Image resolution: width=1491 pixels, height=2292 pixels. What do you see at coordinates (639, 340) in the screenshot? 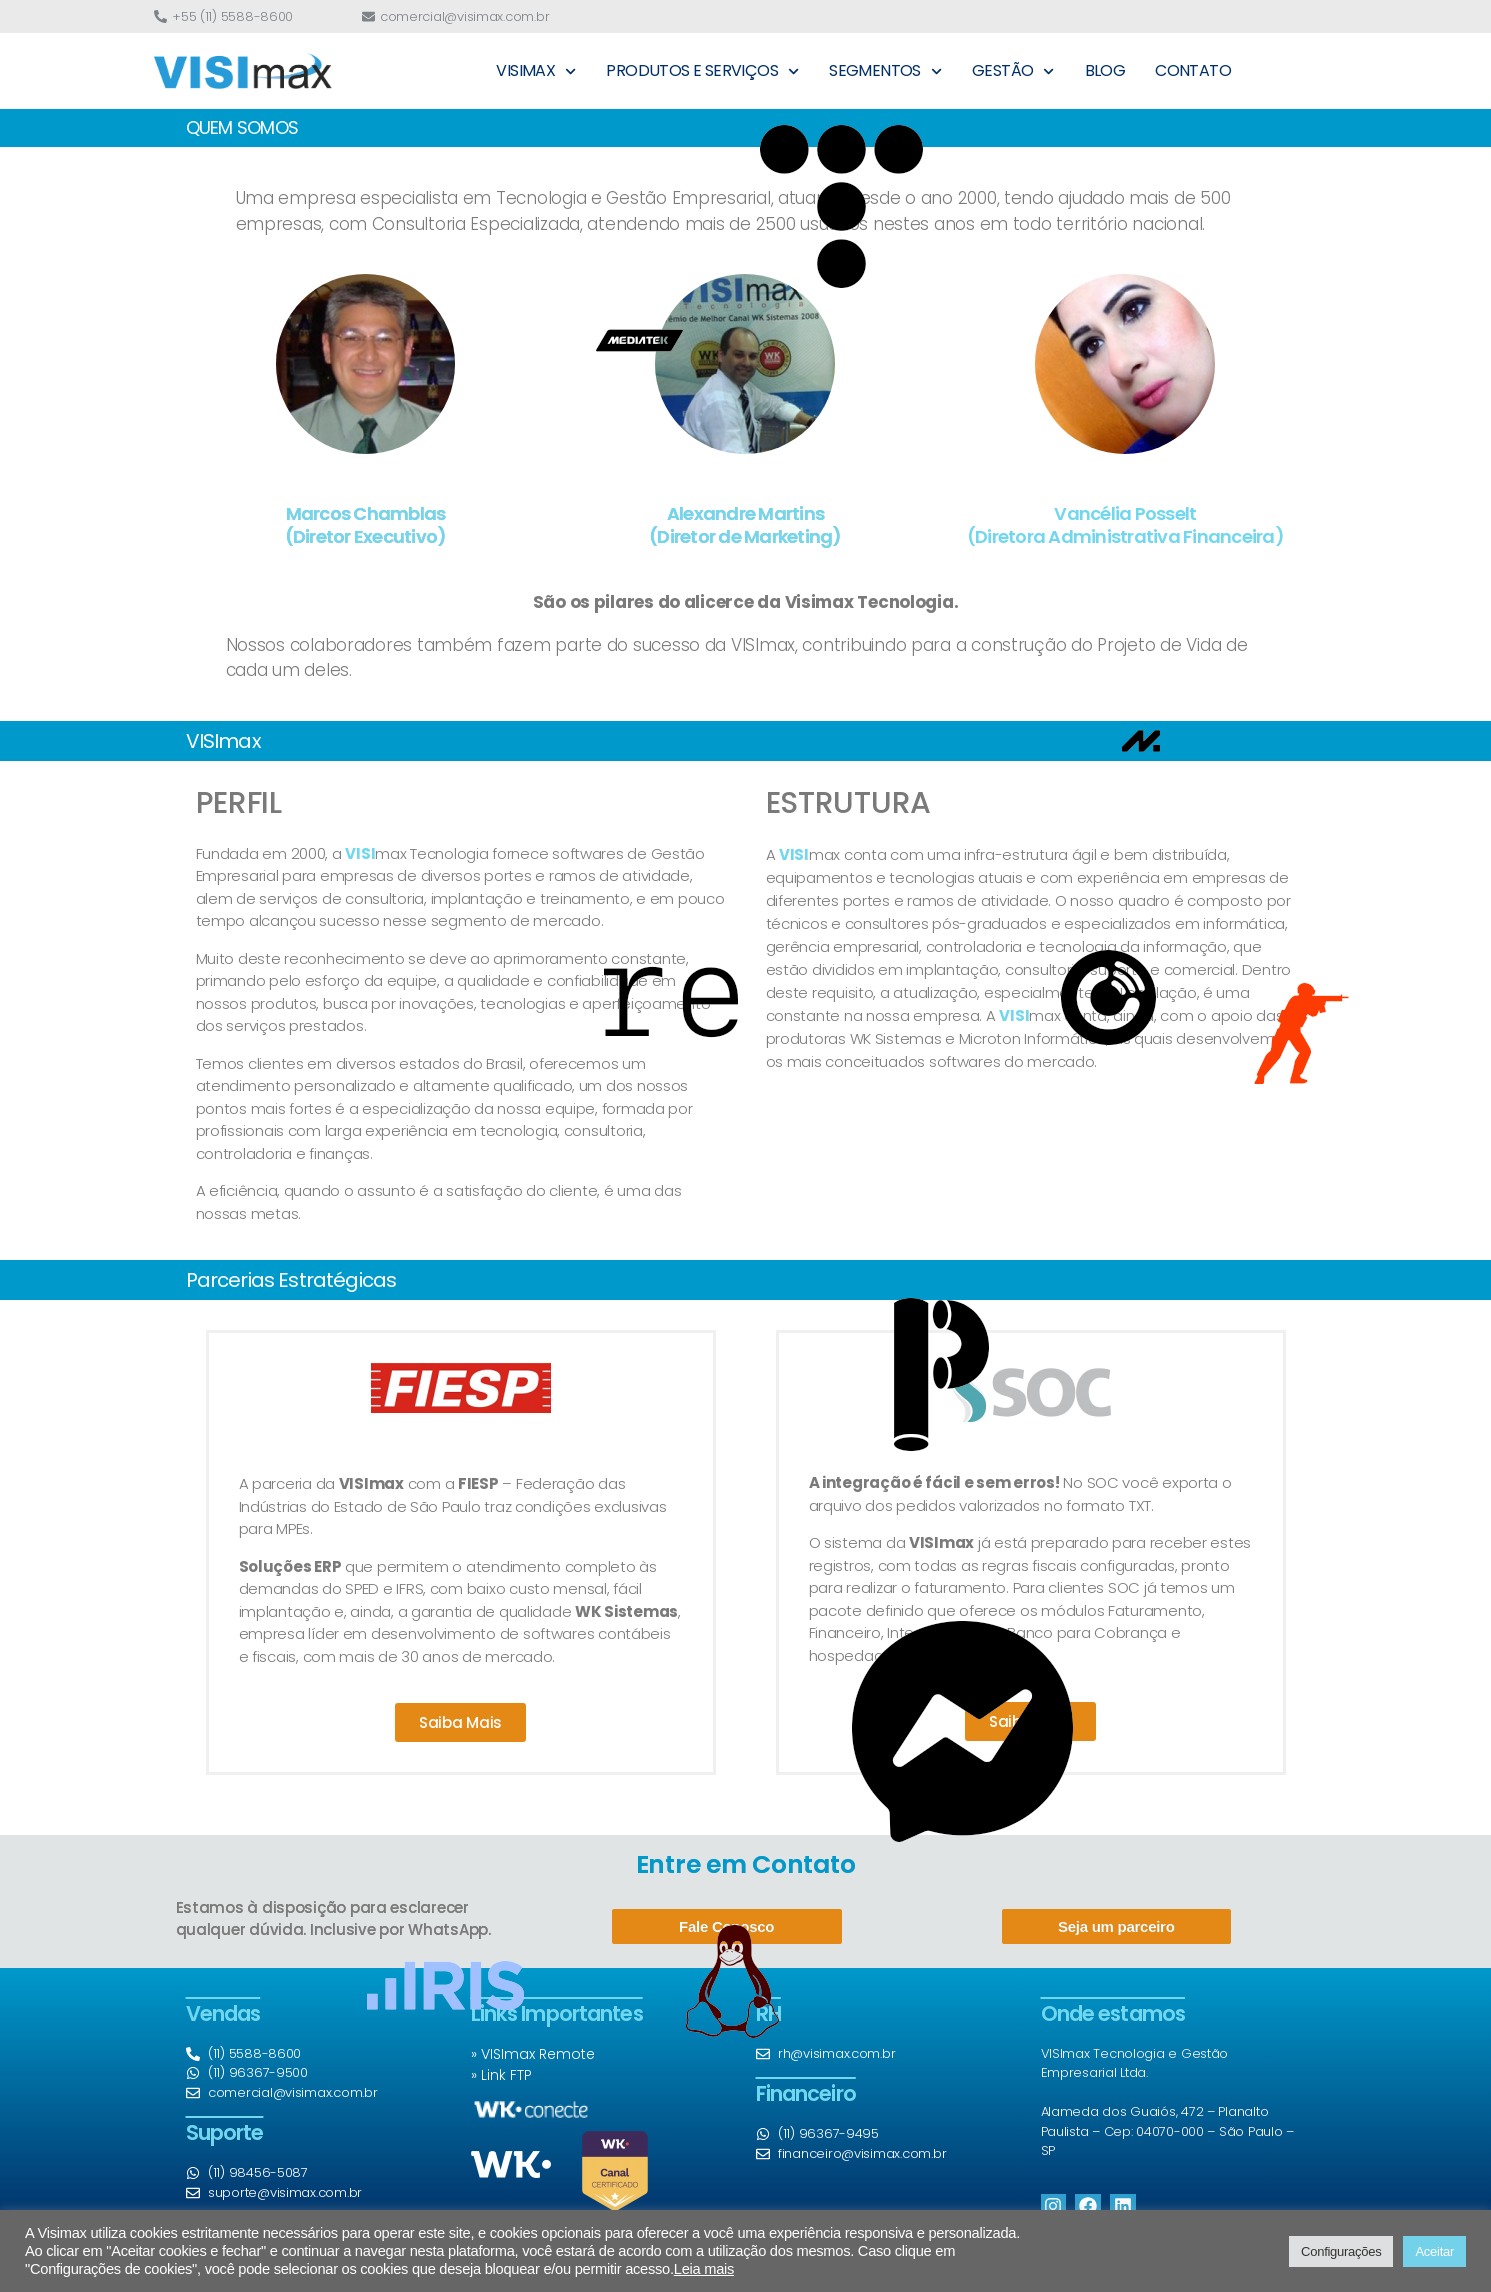
I see `MediaTek company logo` at bounding box center [639, 340].